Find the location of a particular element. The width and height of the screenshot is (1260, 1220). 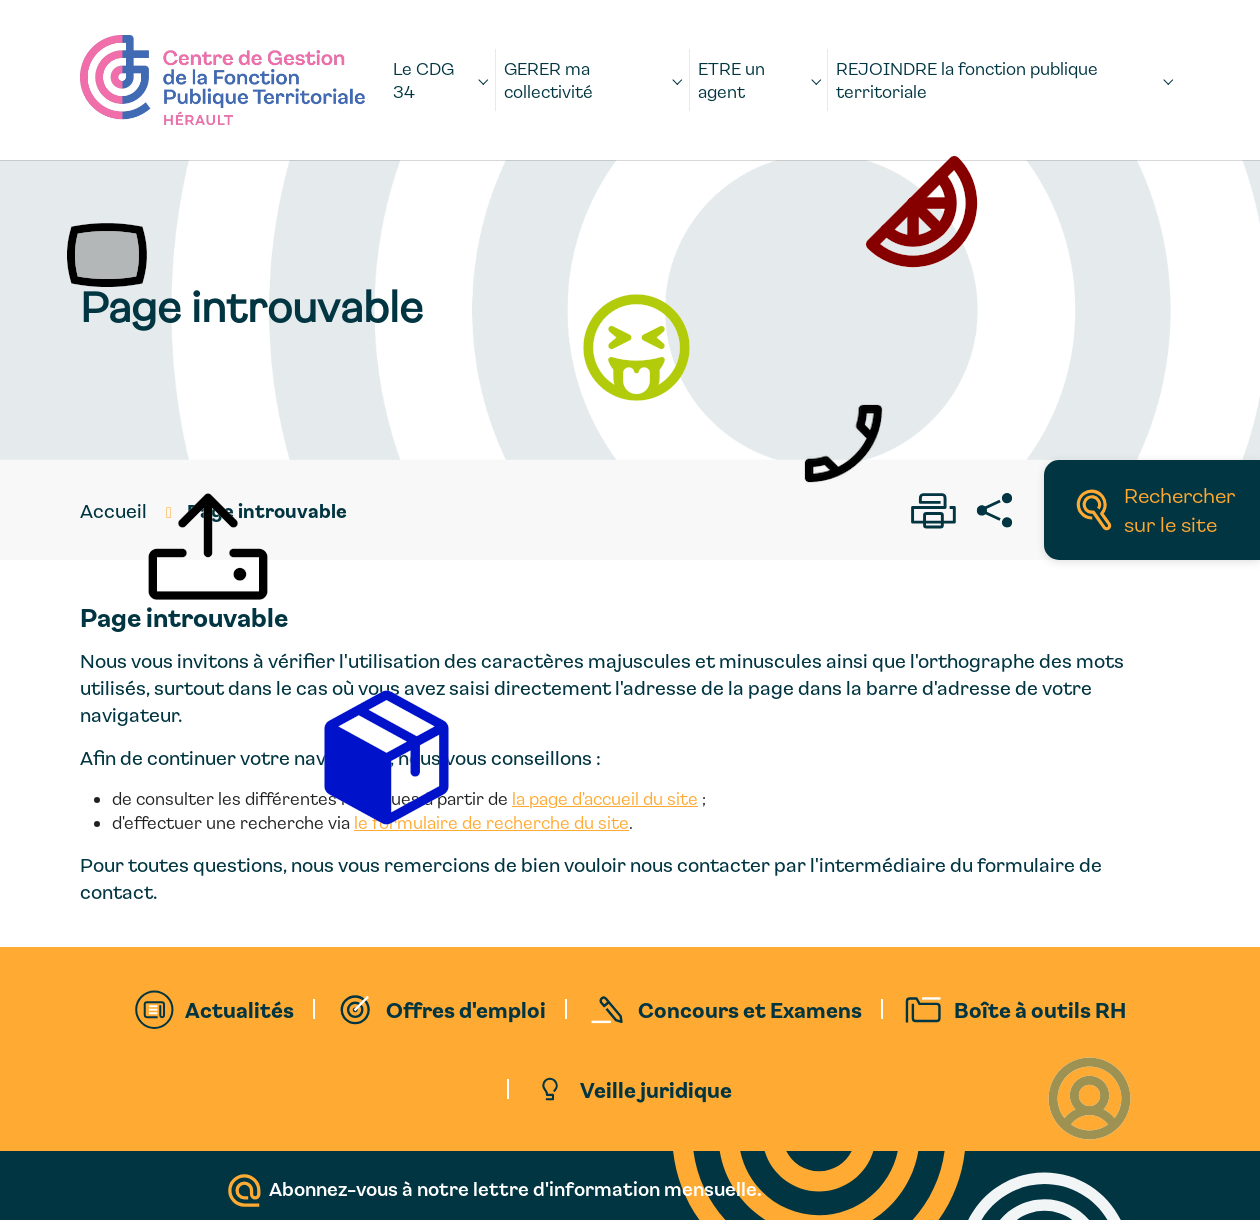

upload a file or document is located at coordinates (208, 553).